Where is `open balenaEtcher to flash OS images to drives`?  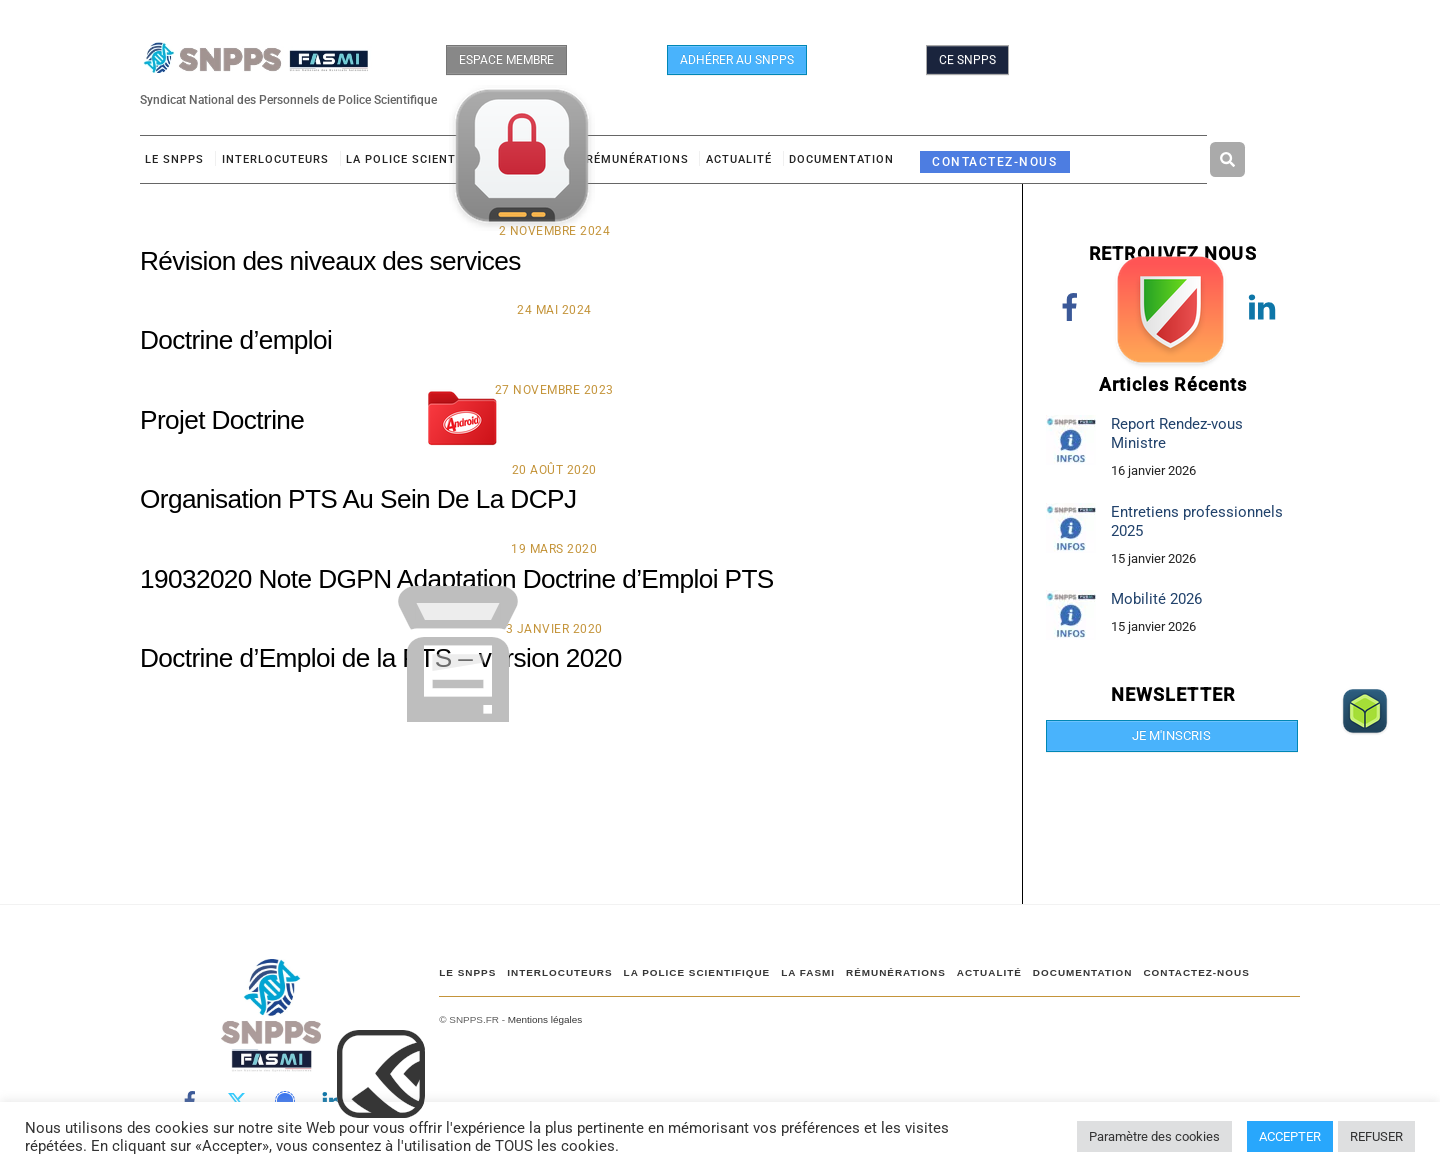
open balenaEtcher to flash OS images to drives is located at coordinates (1365, 711).